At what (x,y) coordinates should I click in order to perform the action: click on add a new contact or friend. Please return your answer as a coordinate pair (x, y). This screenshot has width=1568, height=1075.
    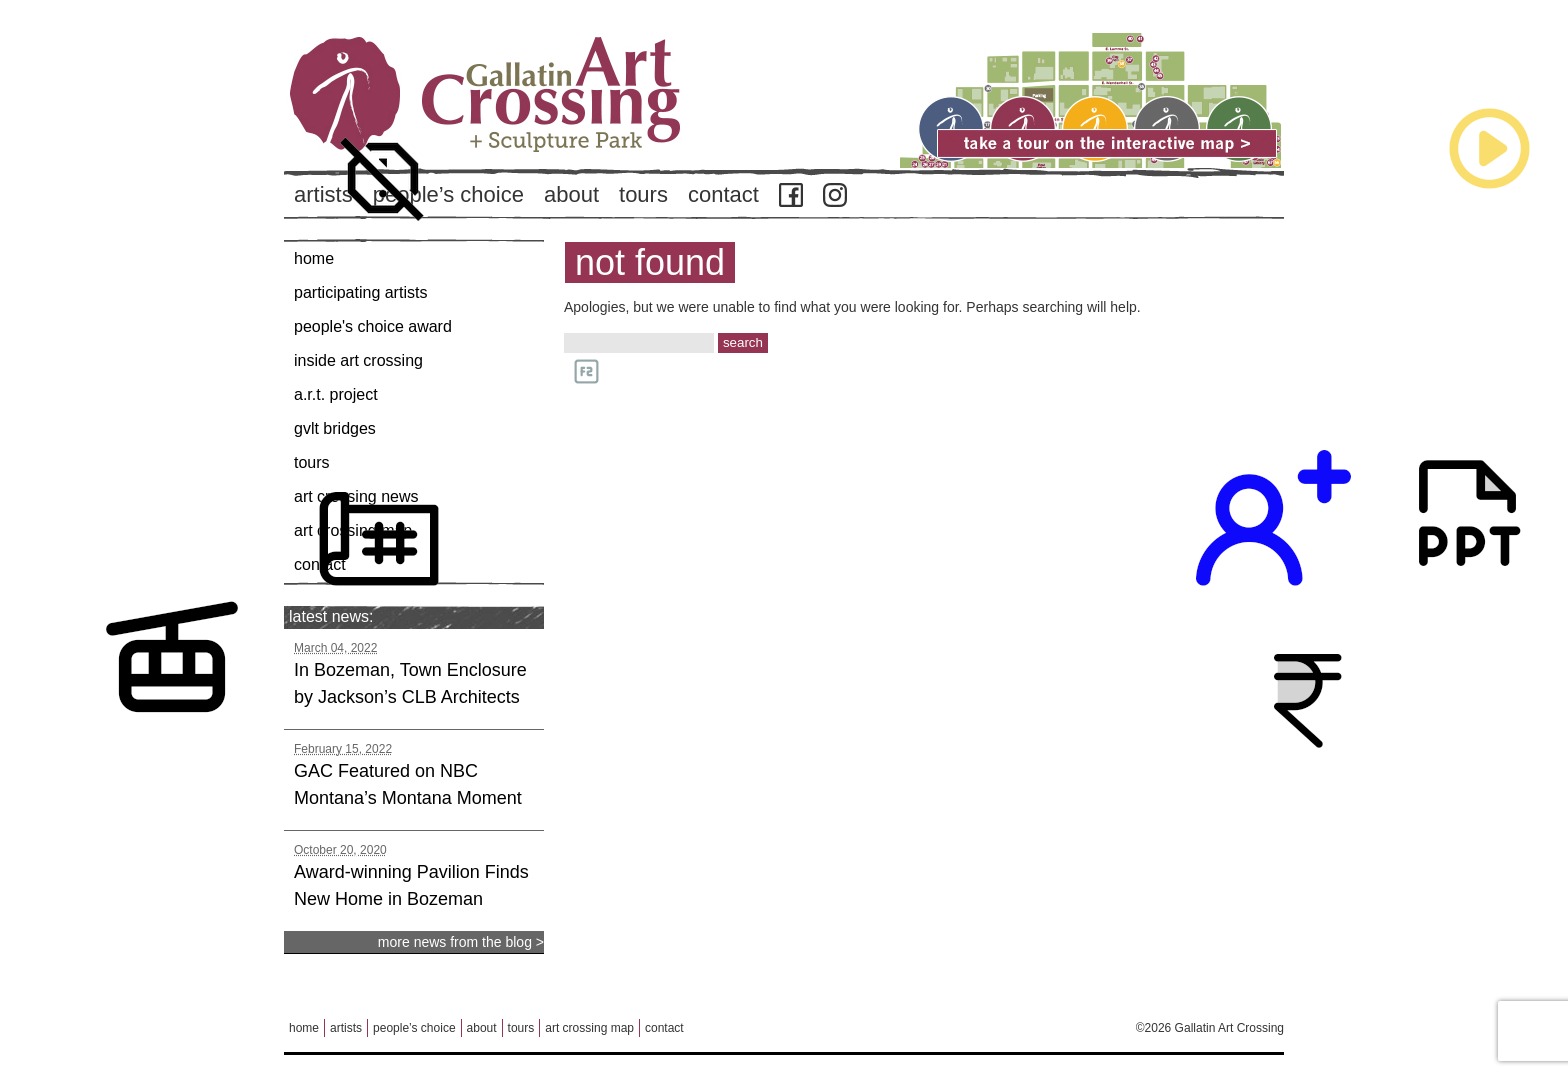
    Looking at the image, I should click on (1273, 527).